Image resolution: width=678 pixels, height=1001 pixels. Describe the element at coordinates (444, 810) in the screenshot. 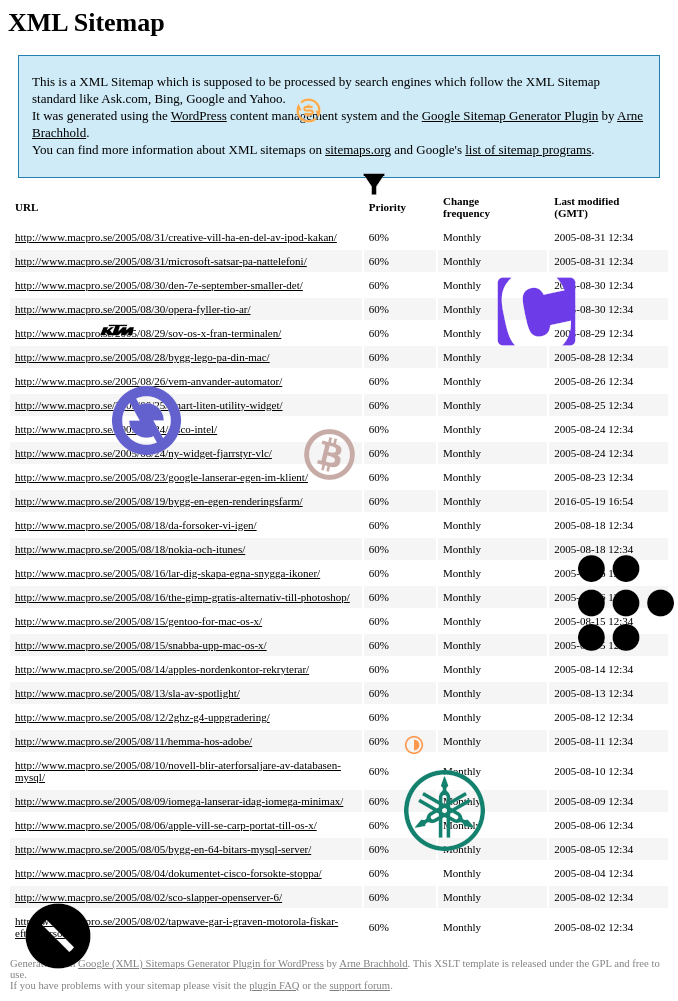

I see `yamaha corporation logo` at that location.